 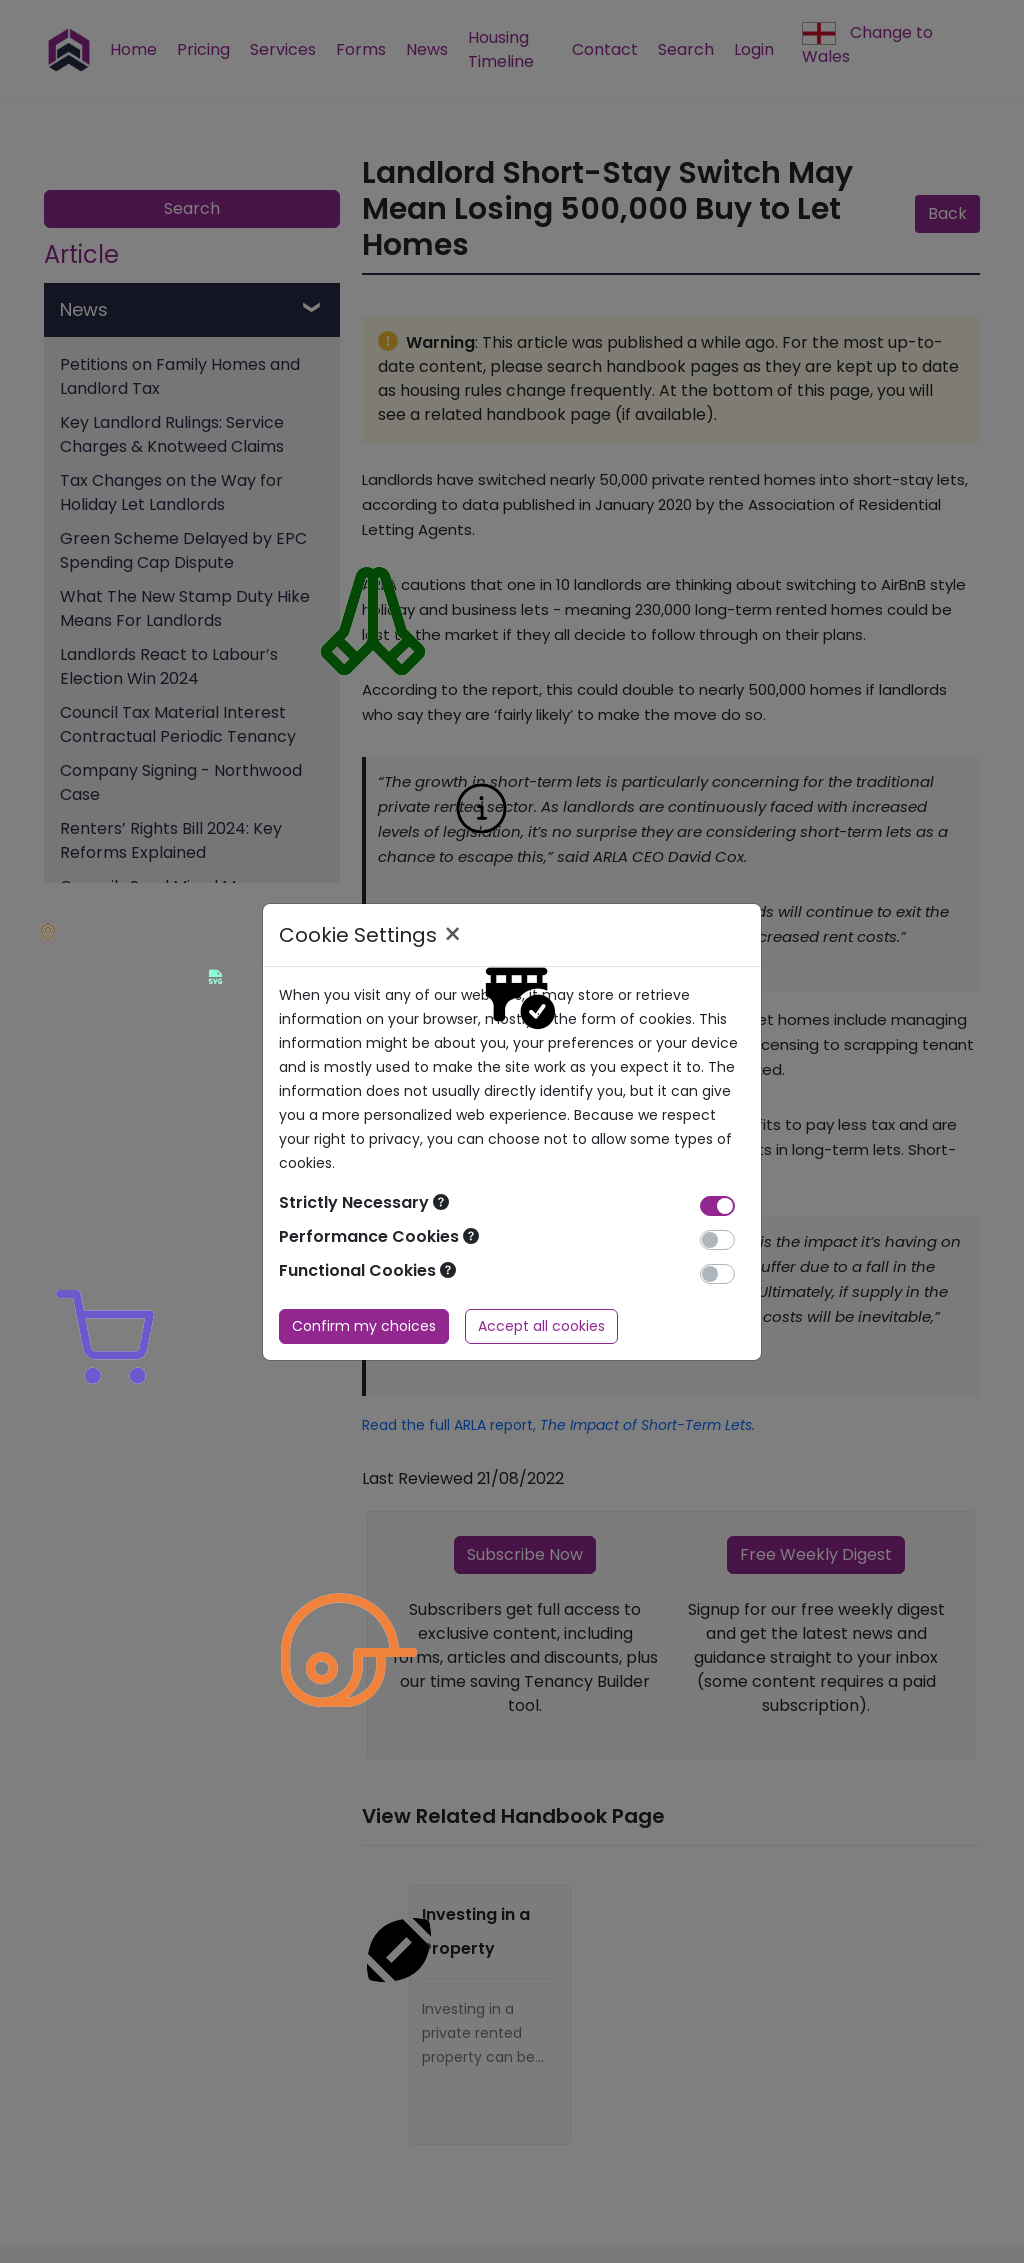 What do you see at coordinates (481, 808) in the screenshot?
I see `view more information or details` at bounding box center [481, 808].